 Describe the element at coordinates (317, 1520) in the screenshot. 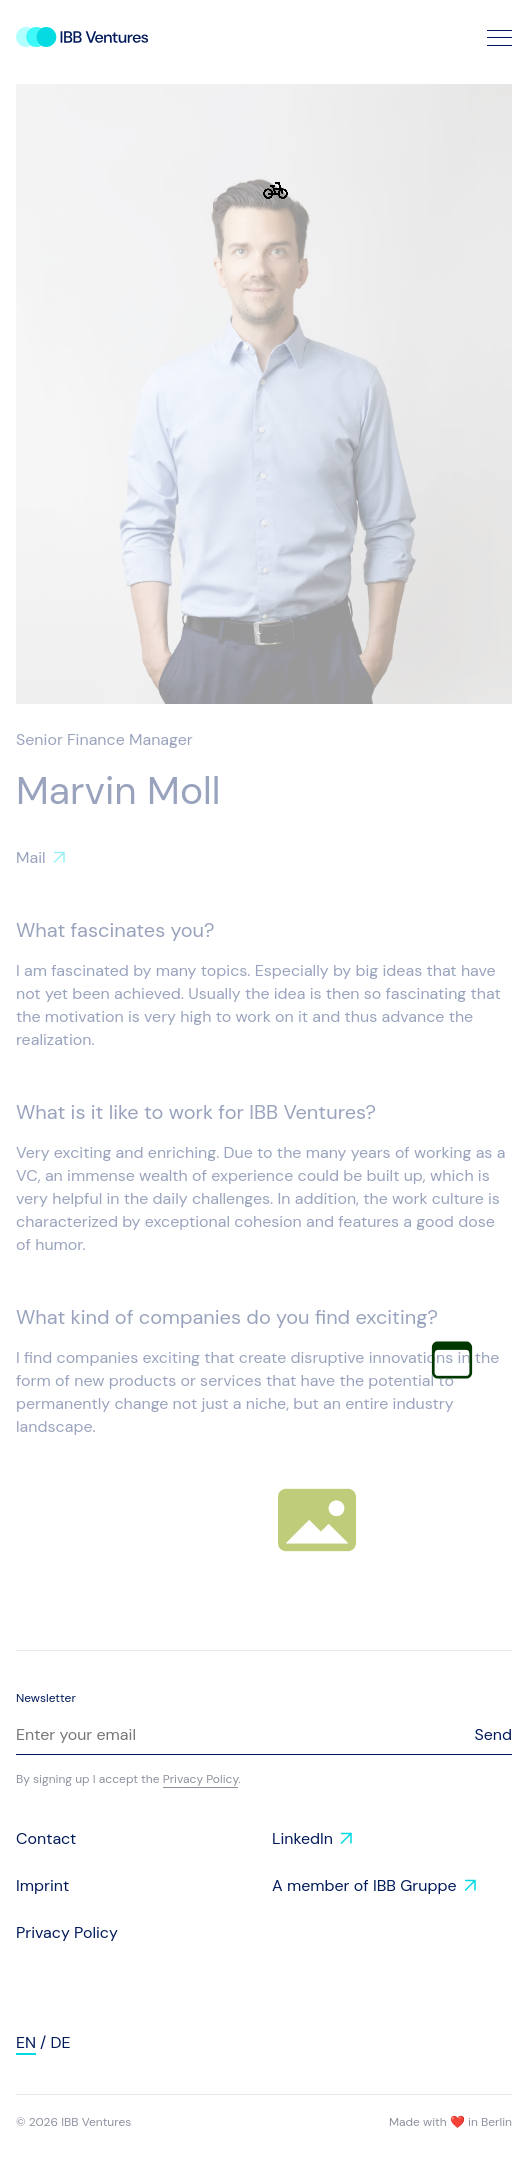

I see `view photos or images` at that location.